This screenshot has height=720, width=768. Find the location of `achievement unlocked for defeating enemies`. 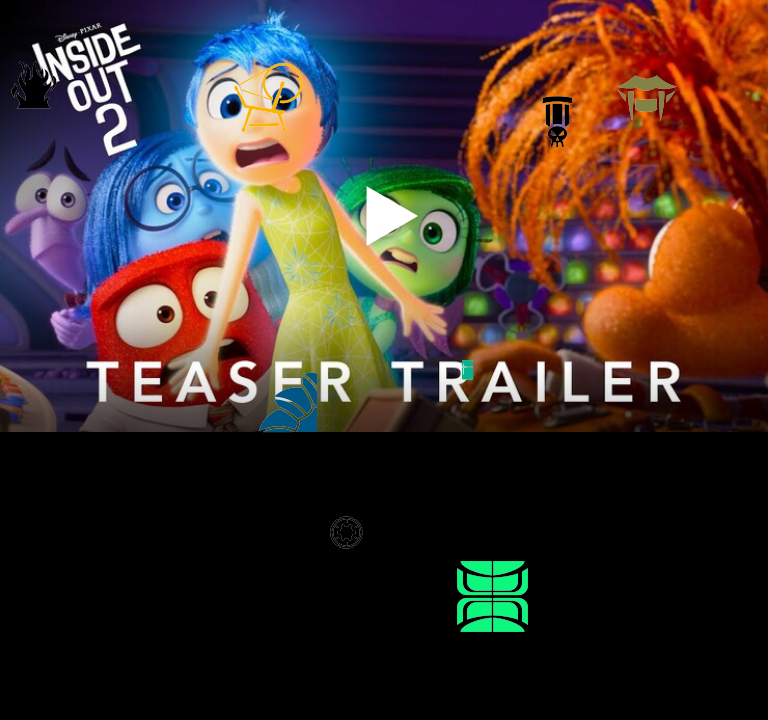

achievement unlocked for defeating enemies is located at coordinates (557, 121).